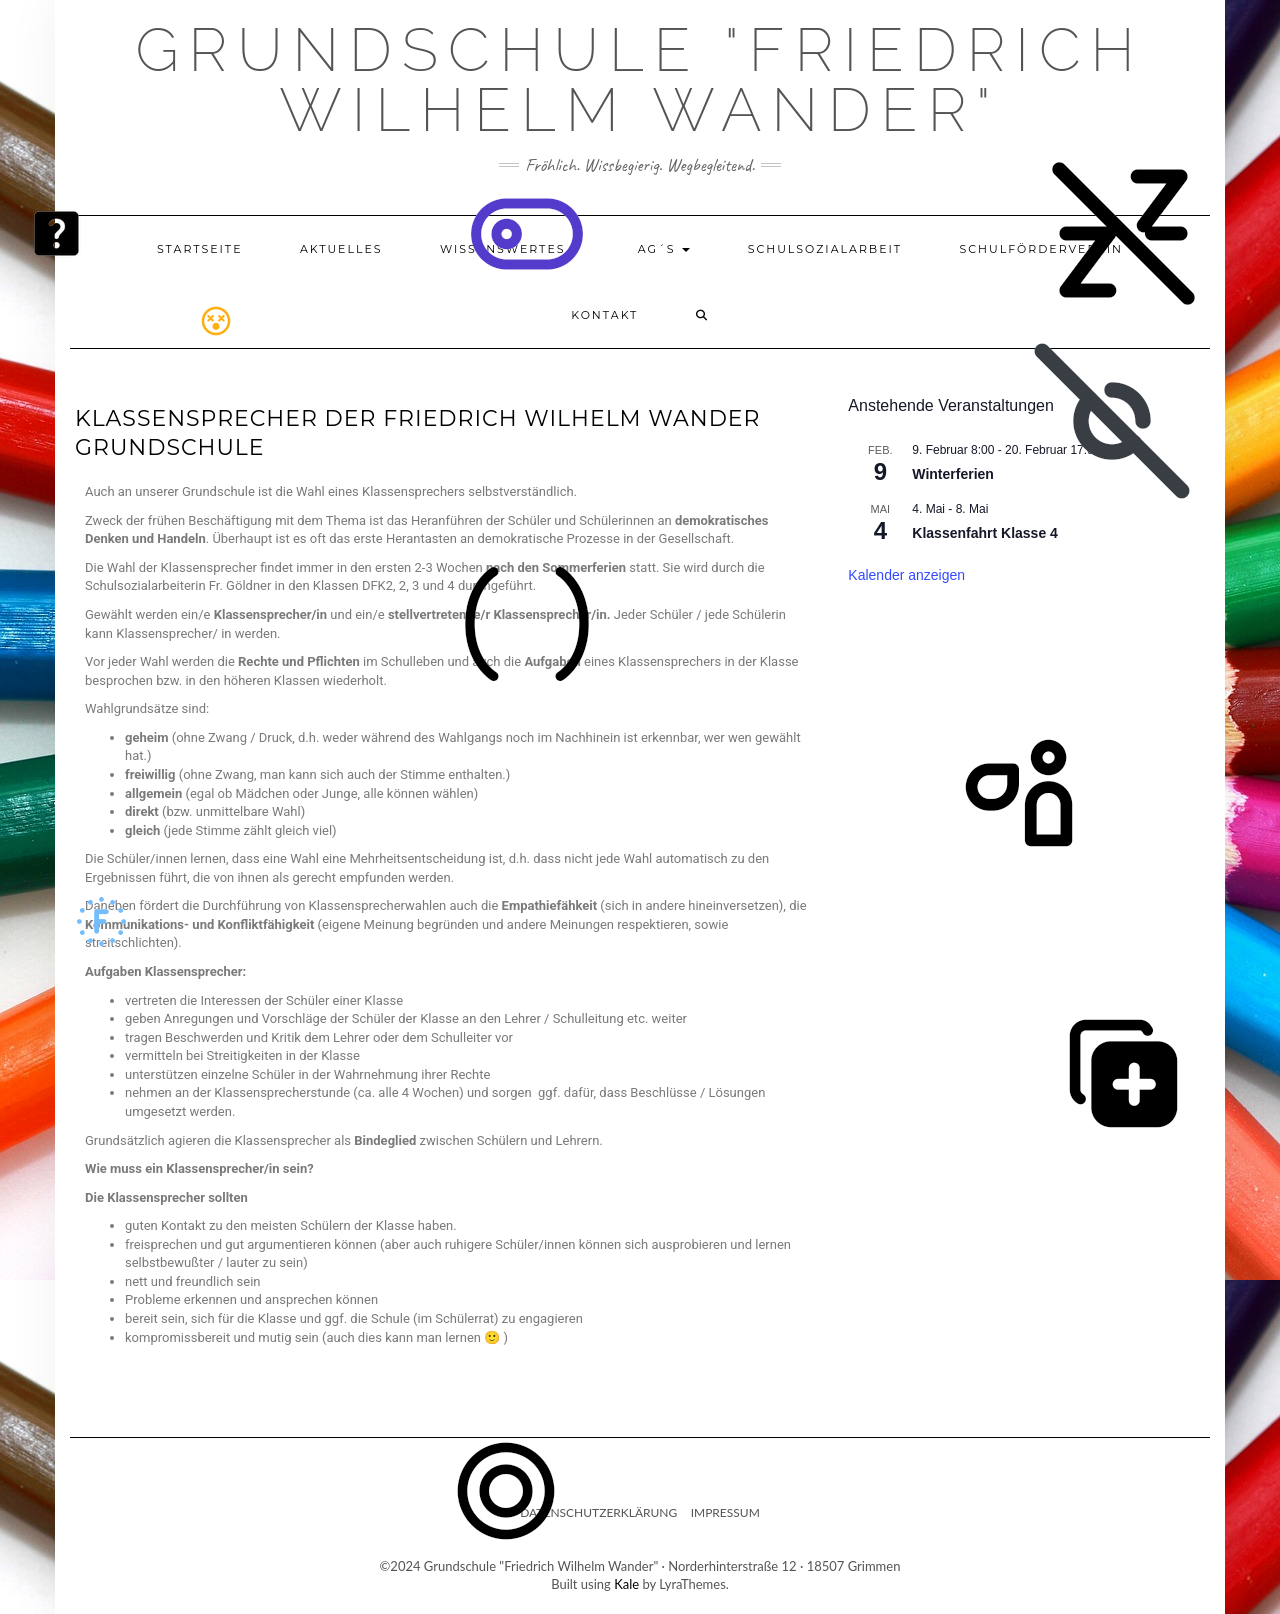 Image resolution: width=1280 pixels, height=1614 pixels. I want to click on insert parentheses or grouping brackets, so click(527, 624).